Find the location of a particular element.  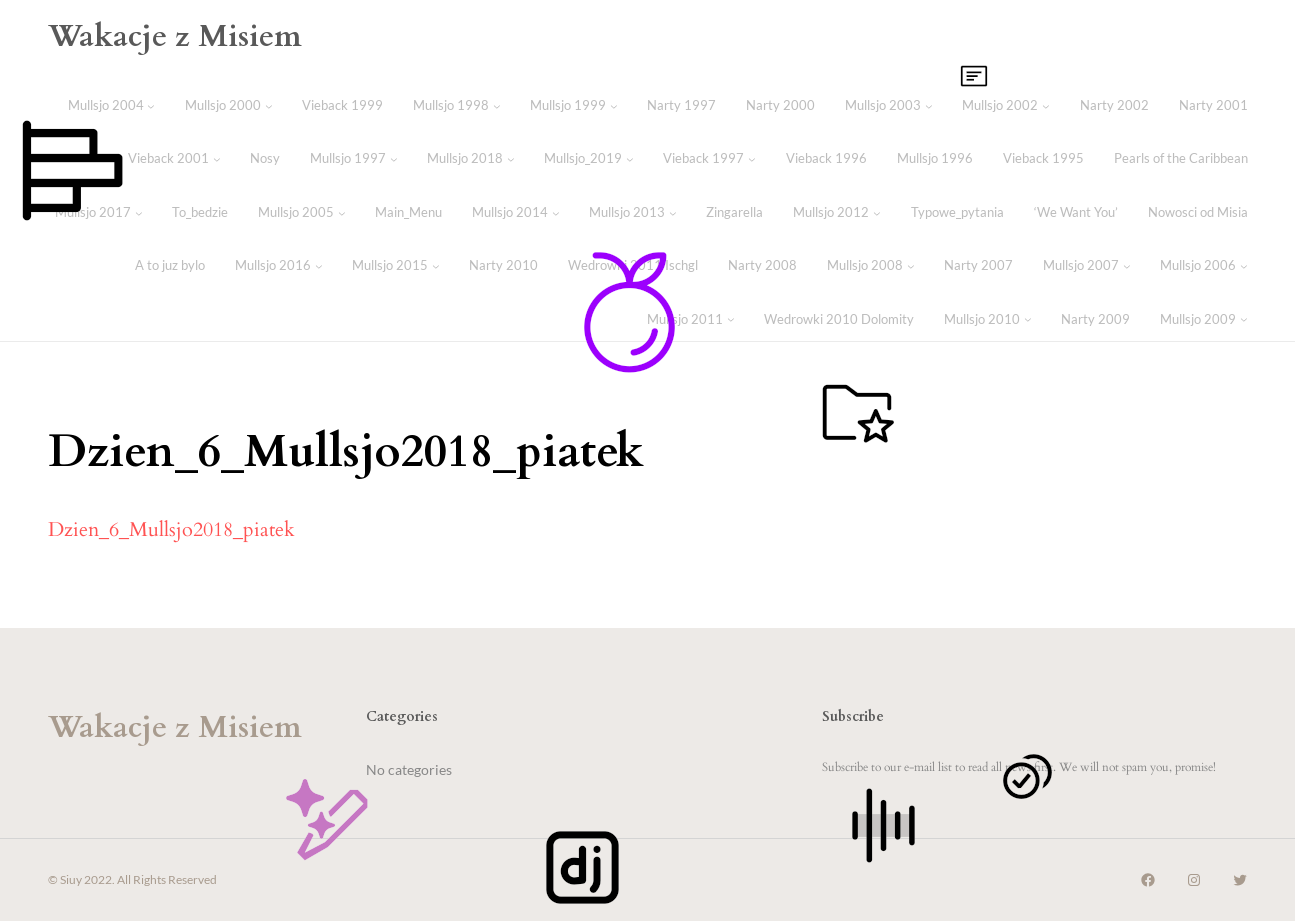

add a new note or document is located at coordinates (974, 77).